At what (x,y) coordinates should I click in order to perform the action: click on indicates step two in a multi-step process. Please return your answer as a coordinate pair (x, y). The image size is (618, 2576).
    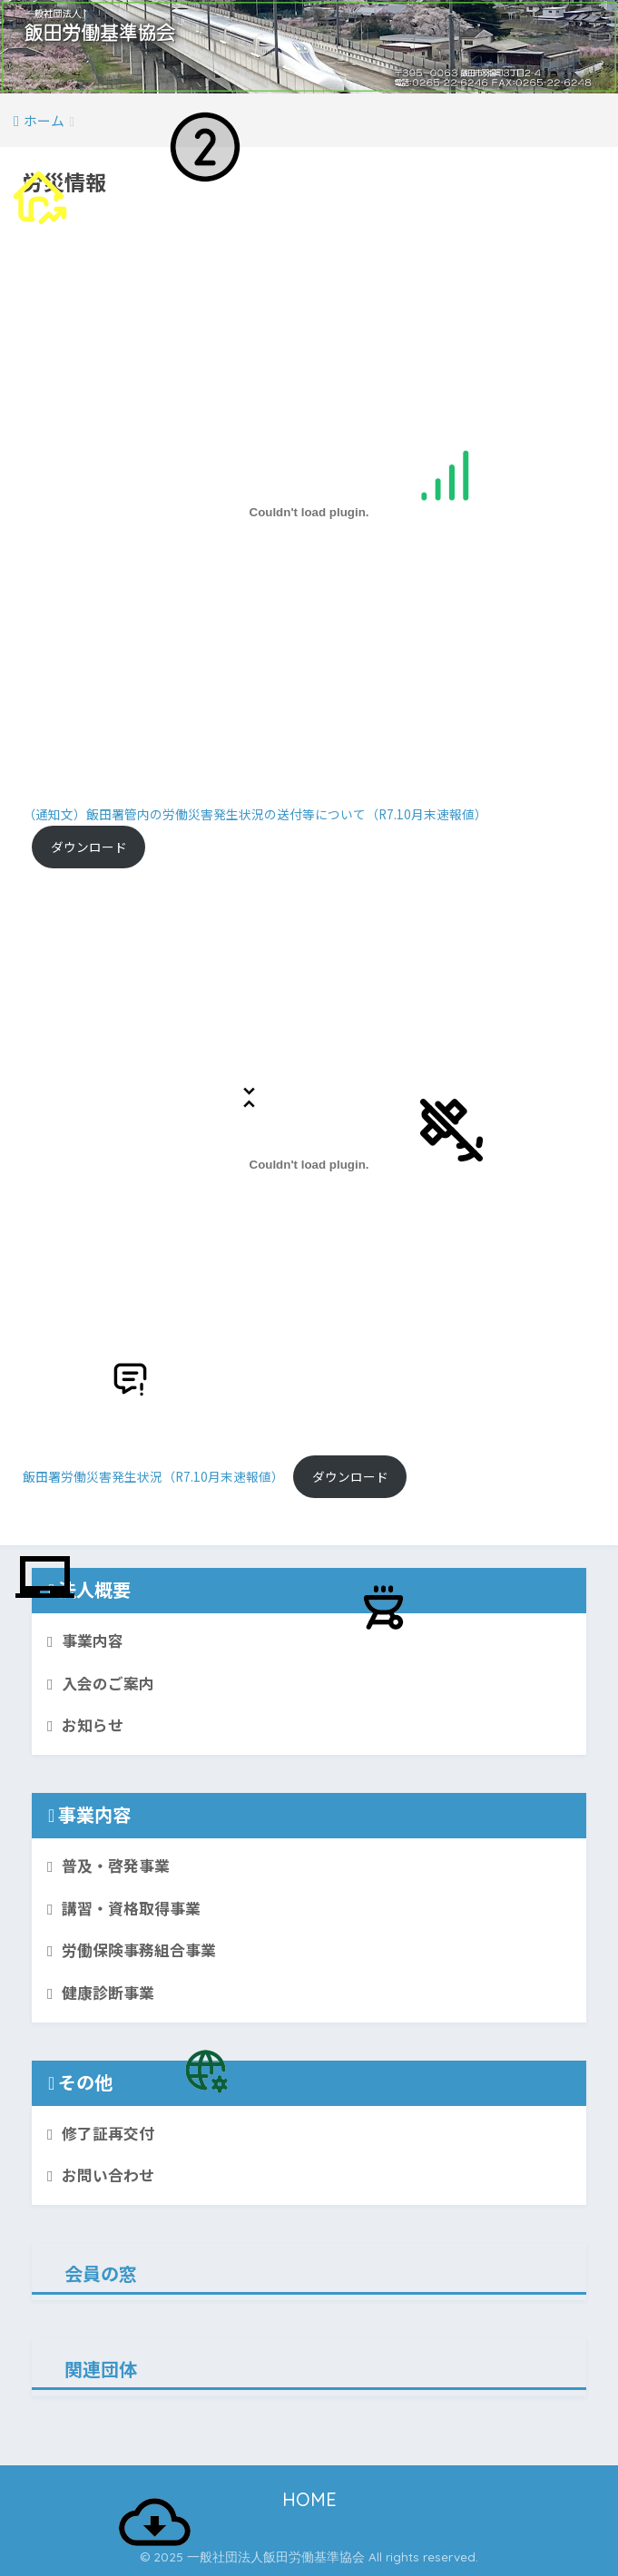
    Looking at the image, I should click on (205, 147).